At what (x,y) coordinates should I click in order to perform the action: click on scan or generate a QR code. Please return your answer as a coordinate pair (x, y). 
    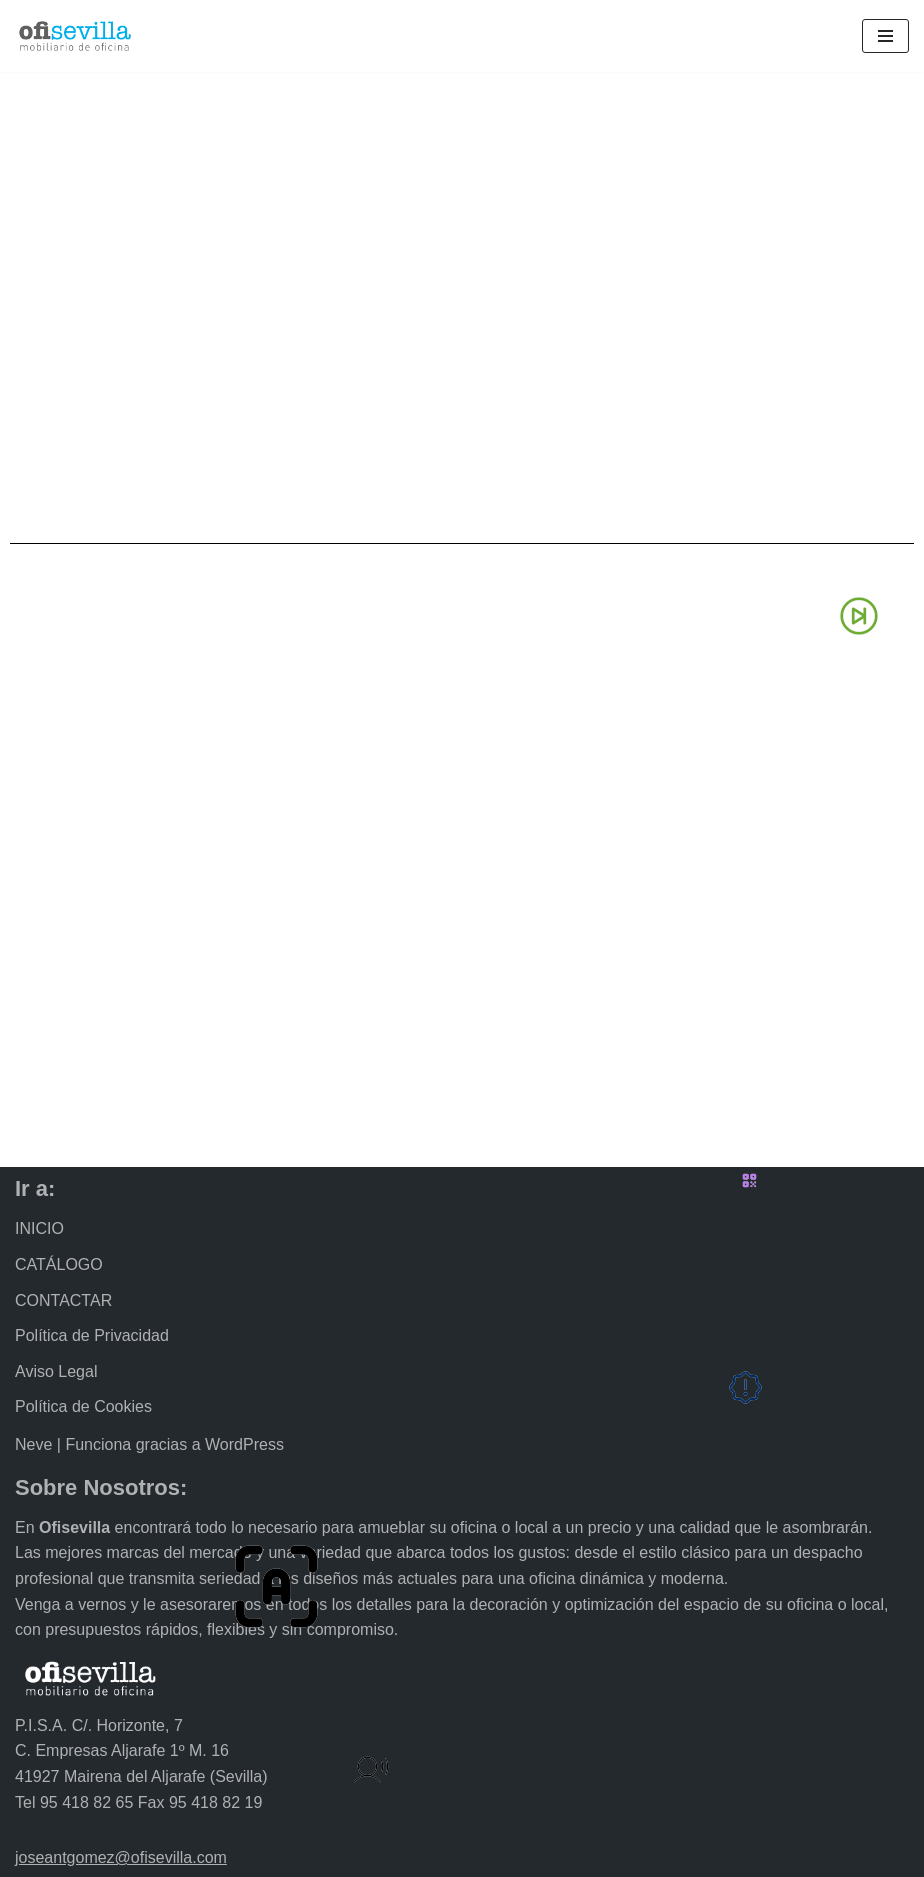
    Looking at the image, I should click on (749, 1180).